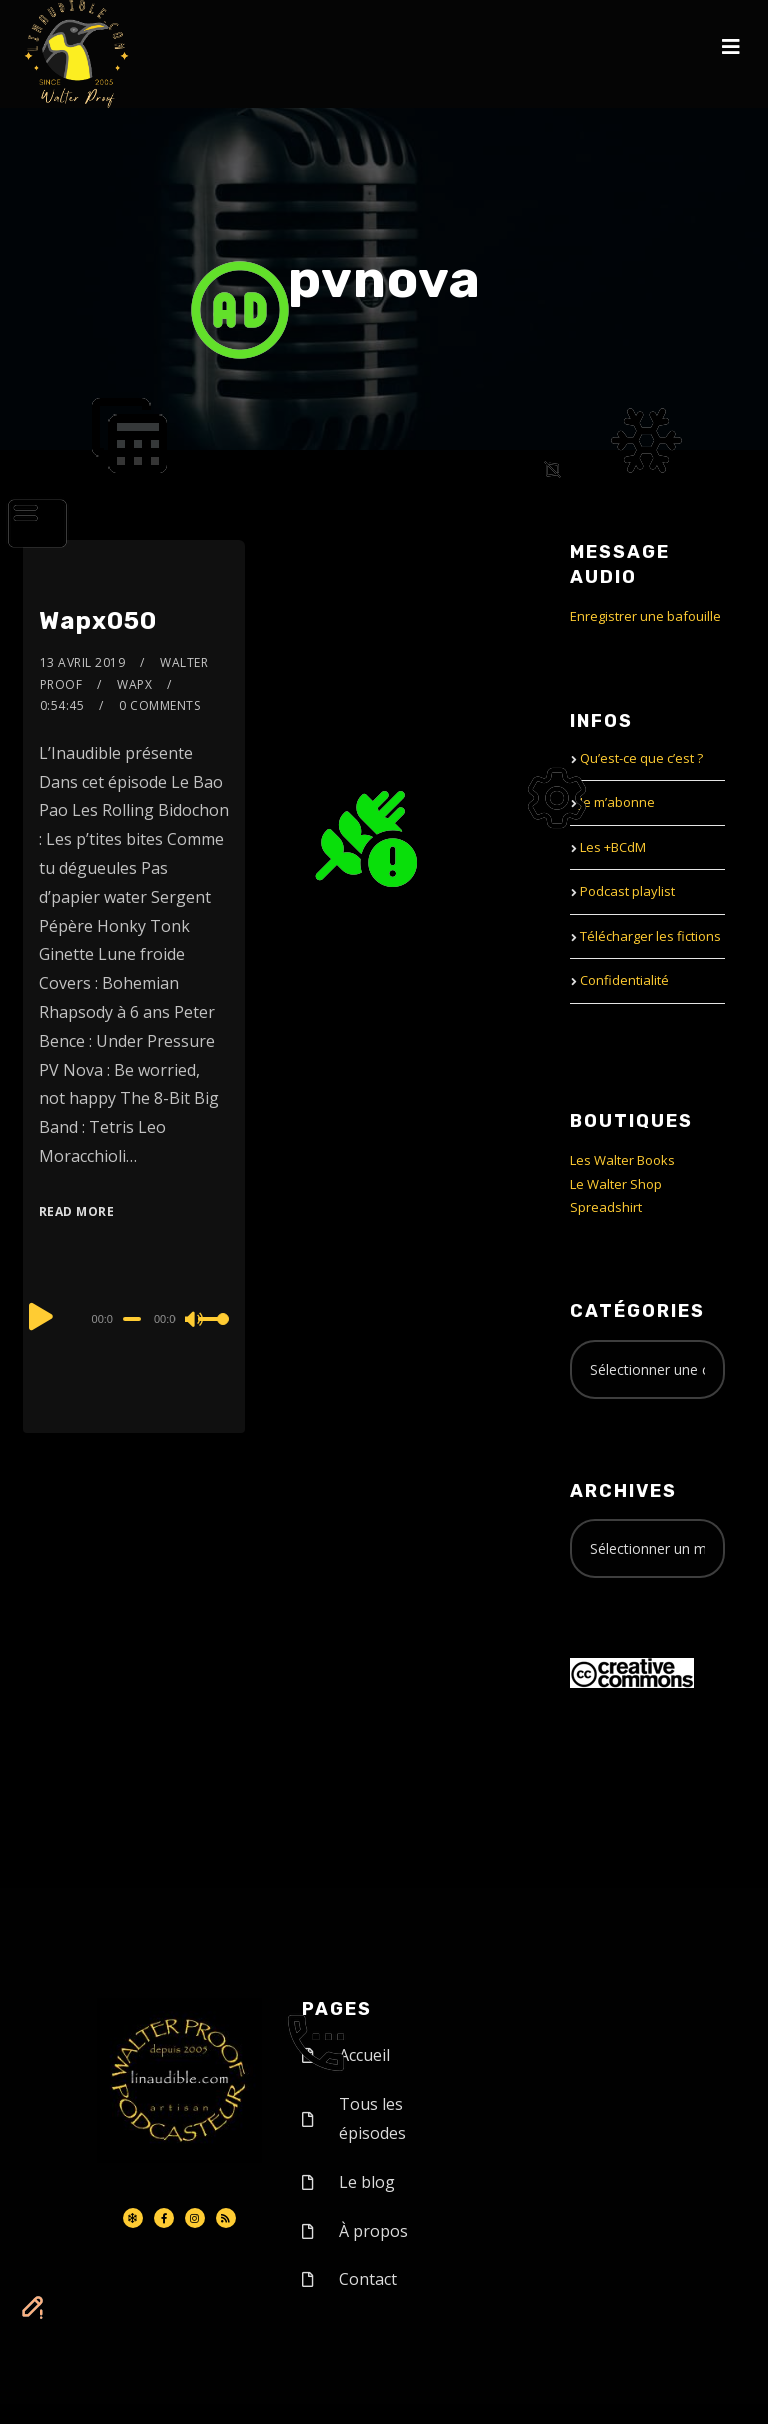  Describe the element at coordinates (129, 435) in the screenshot. I see `switch to table view` at that location.